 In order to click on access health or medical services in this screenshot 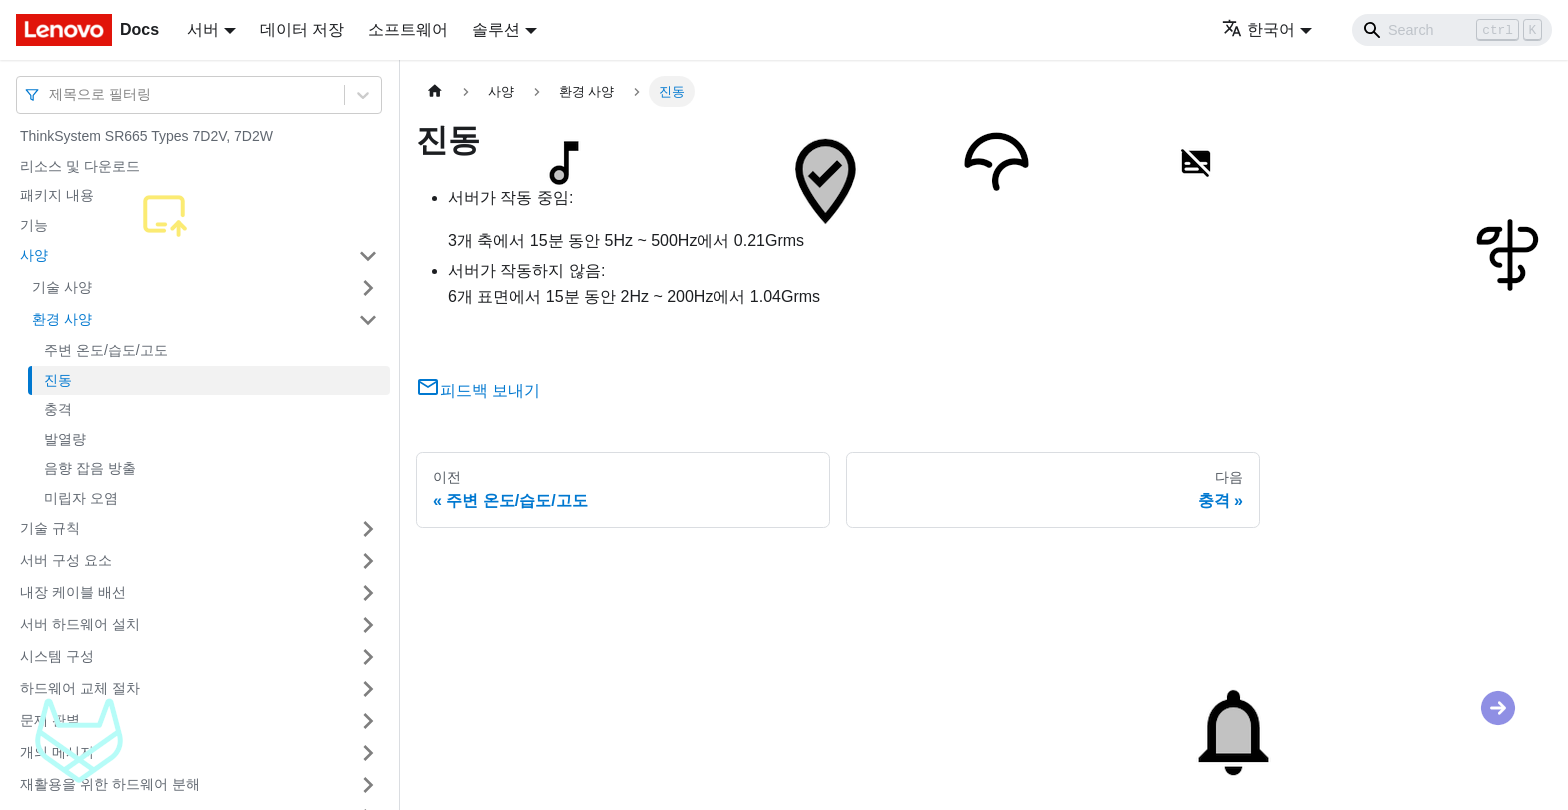, I will do `click(1510, 255)`.